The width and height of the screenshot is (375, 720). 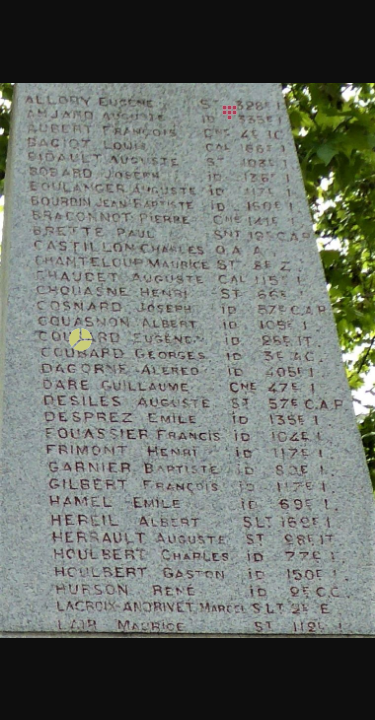 What do you see at coordinates (229, 112) in the screenshot?
I see `open the phone dialpad` at bounding box center [229, 112].